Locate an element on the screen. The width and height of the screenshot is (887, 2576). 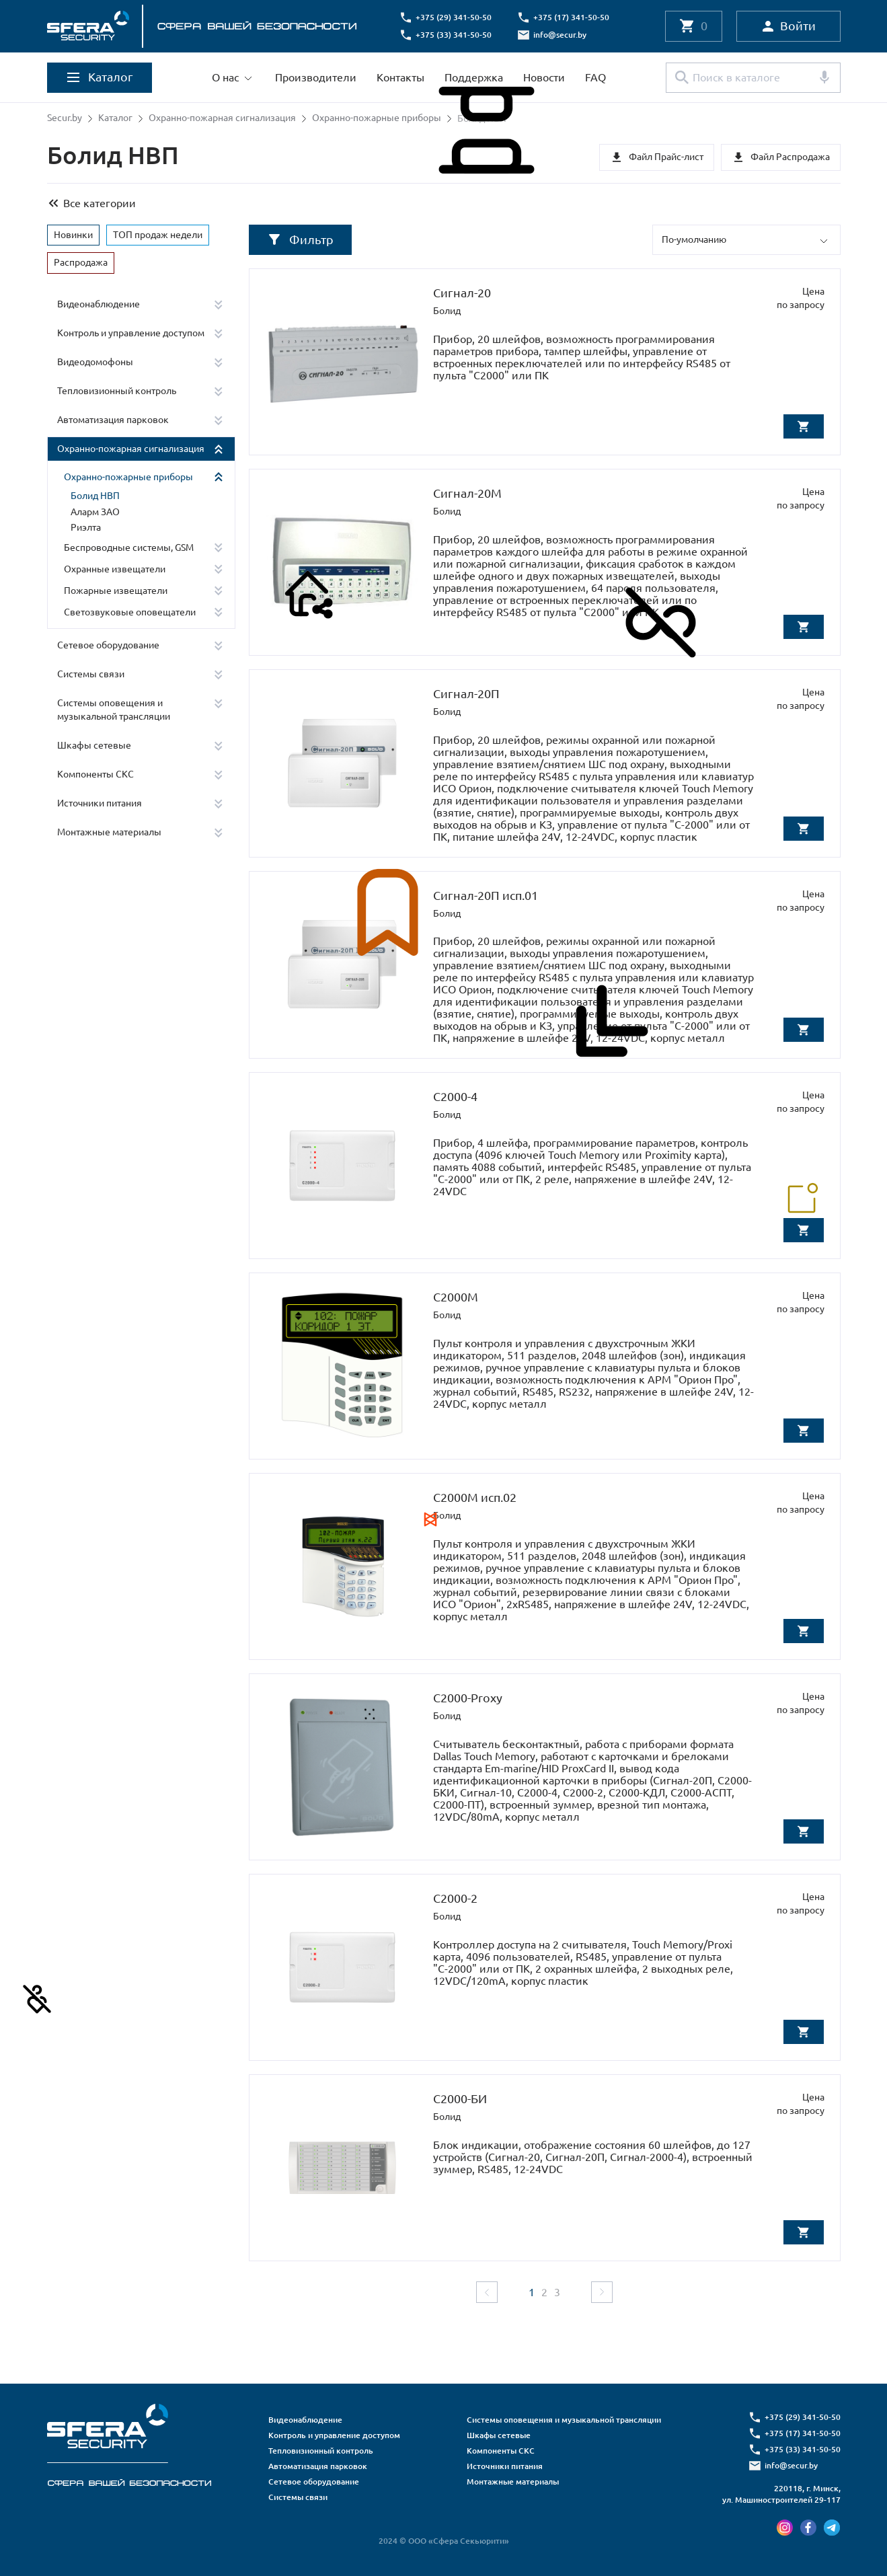
disable infinite scroll or loop mode is located at coordinates (660, 622).